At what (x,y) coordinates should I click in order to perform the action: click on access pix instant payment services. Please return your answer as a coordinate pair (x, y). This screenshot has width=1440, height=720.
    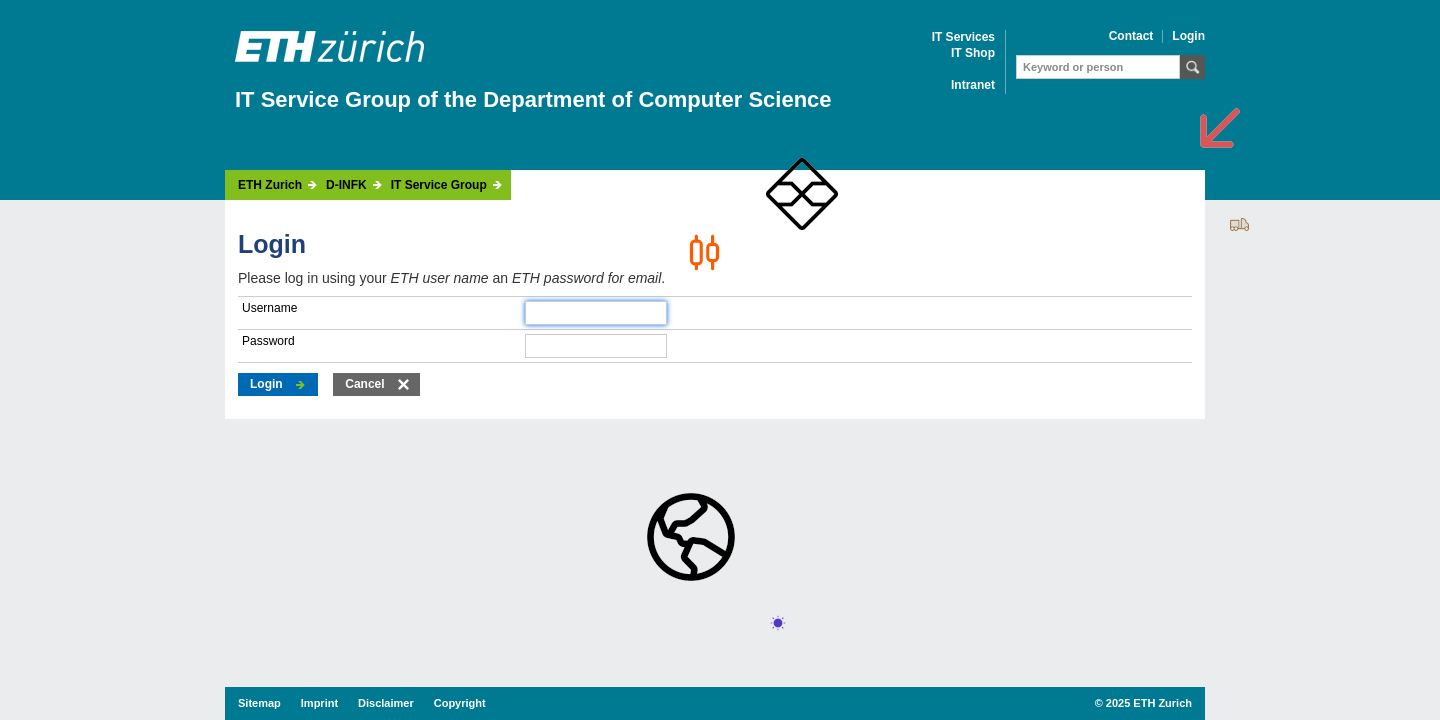
    Looking at the image, I should click on (802, 194).